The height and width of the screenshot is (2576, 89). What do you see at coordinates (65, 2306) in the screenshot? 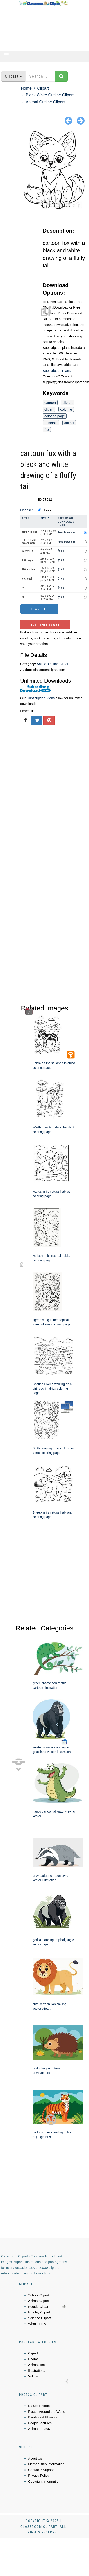
I see `indicates audio is set to low volume` at bounding box center [65, 2306].